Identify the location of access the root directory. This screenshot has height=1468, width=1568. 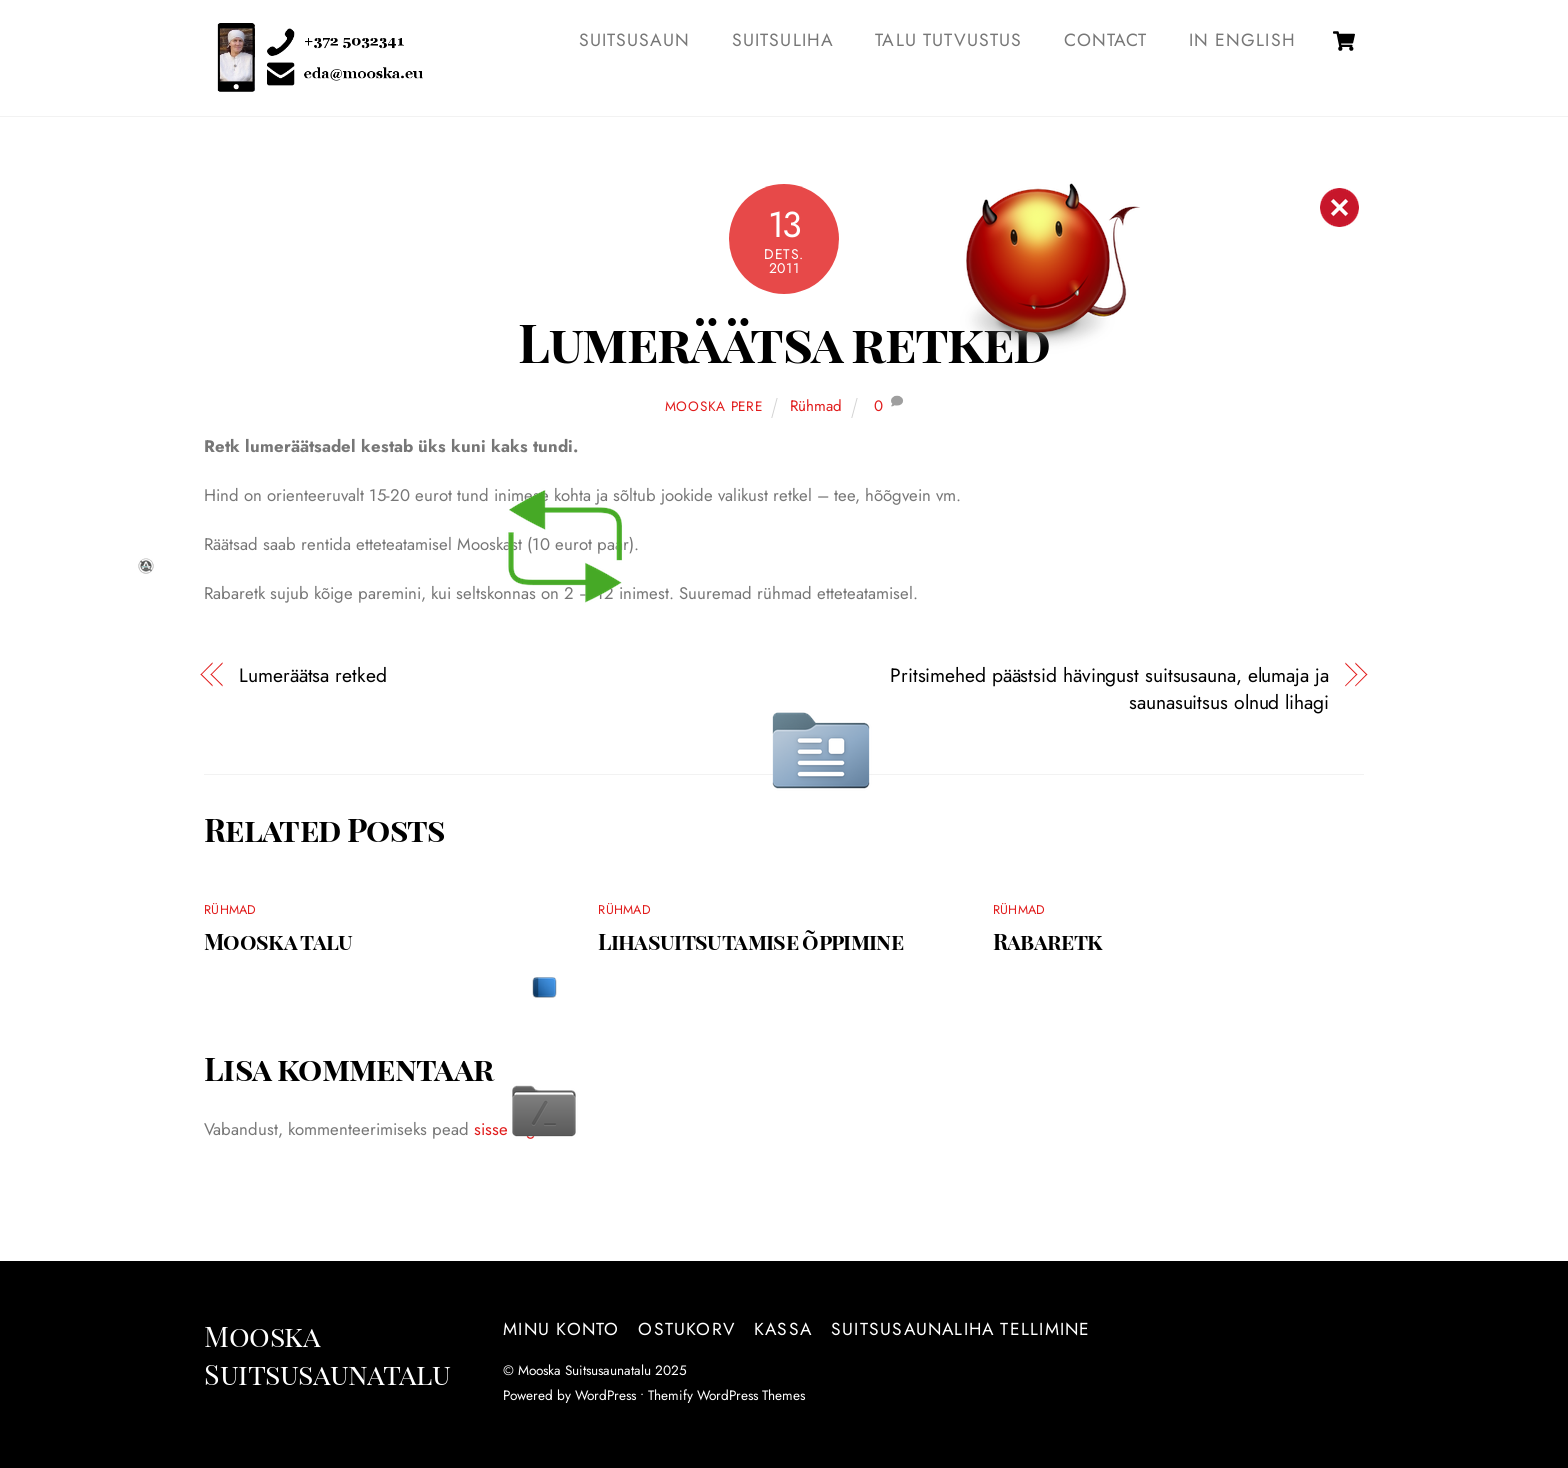
(544, 1111).